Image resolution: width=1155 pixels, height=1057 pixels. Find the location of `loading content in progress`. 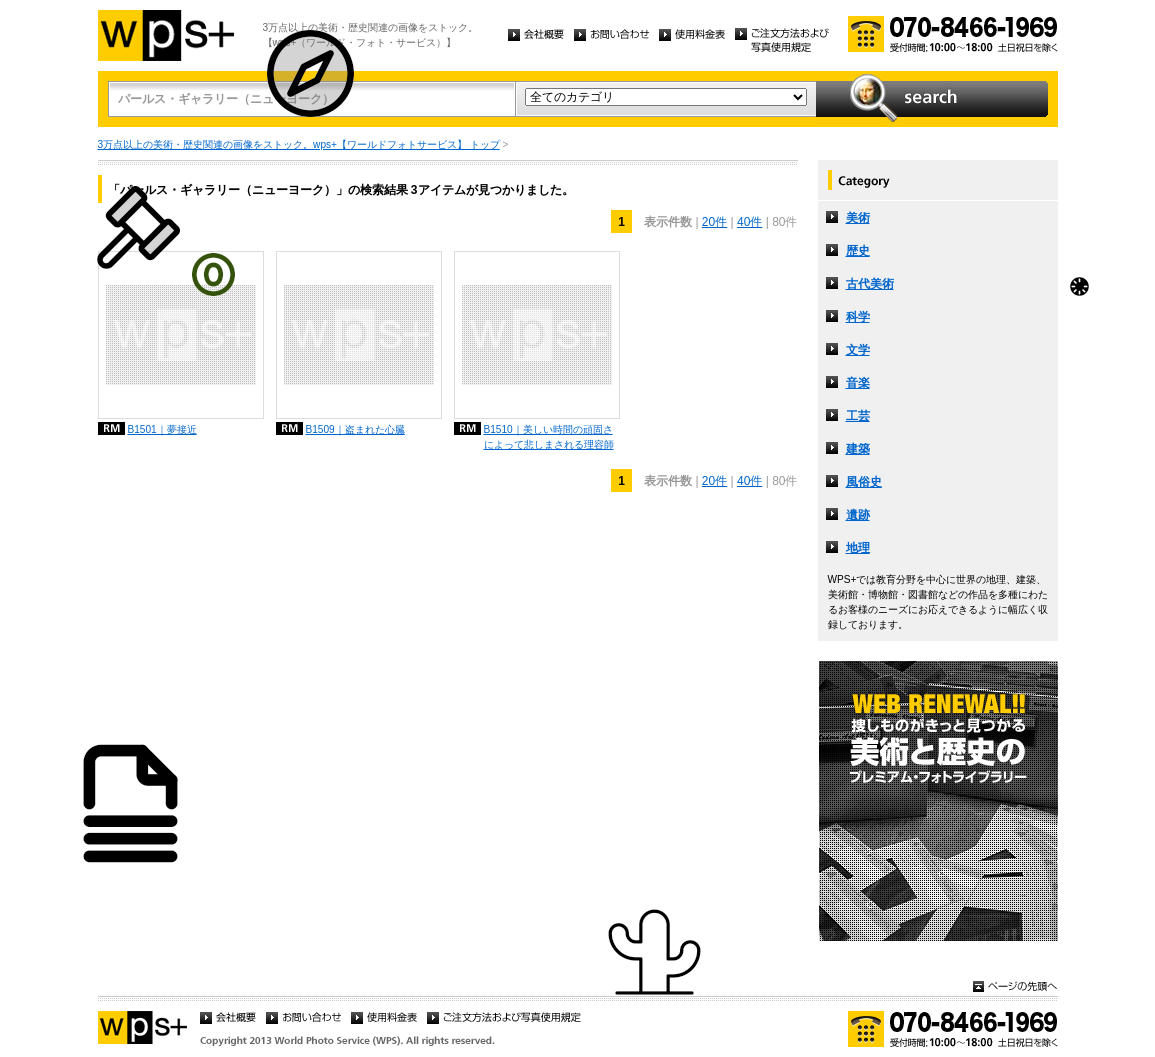

loading content in progress is located at coordinates (1079, 286).